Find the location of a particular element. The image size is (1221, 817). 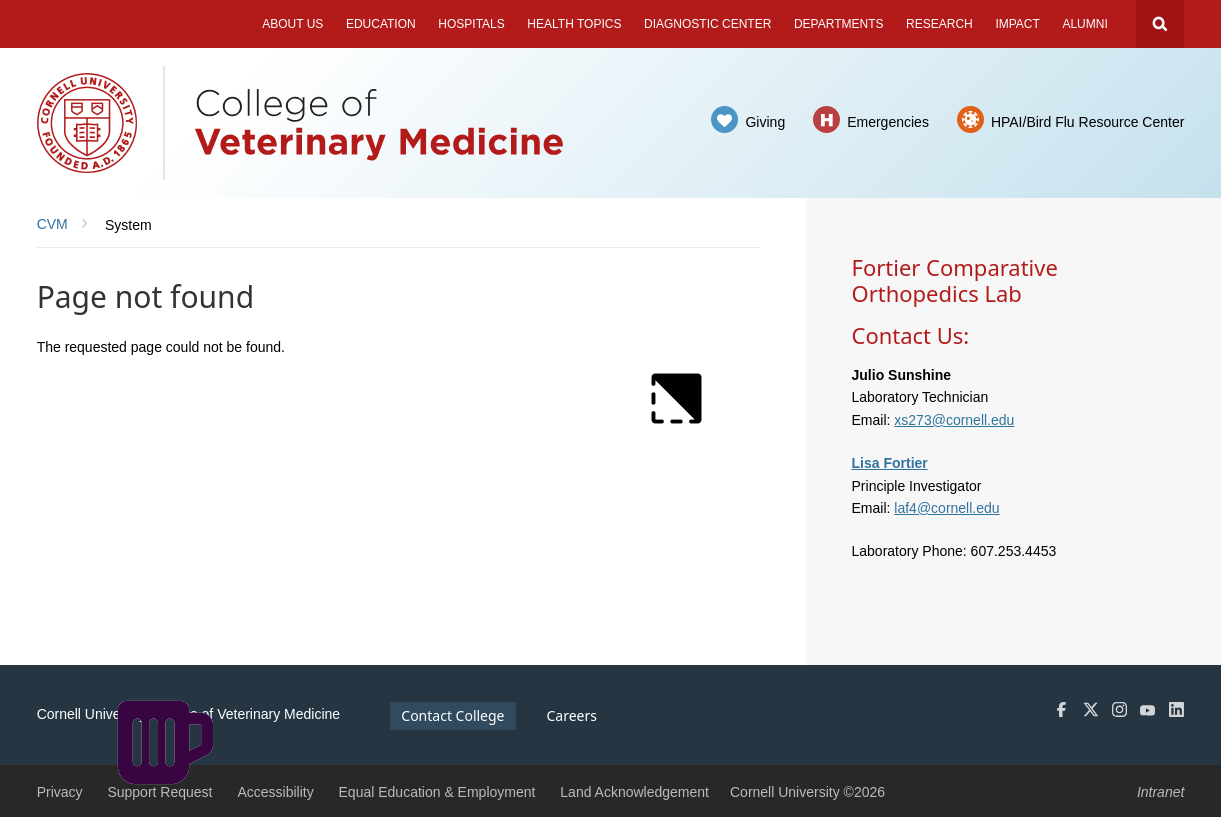

browse nearby bars or pubs is located at coordinates (159, 742).